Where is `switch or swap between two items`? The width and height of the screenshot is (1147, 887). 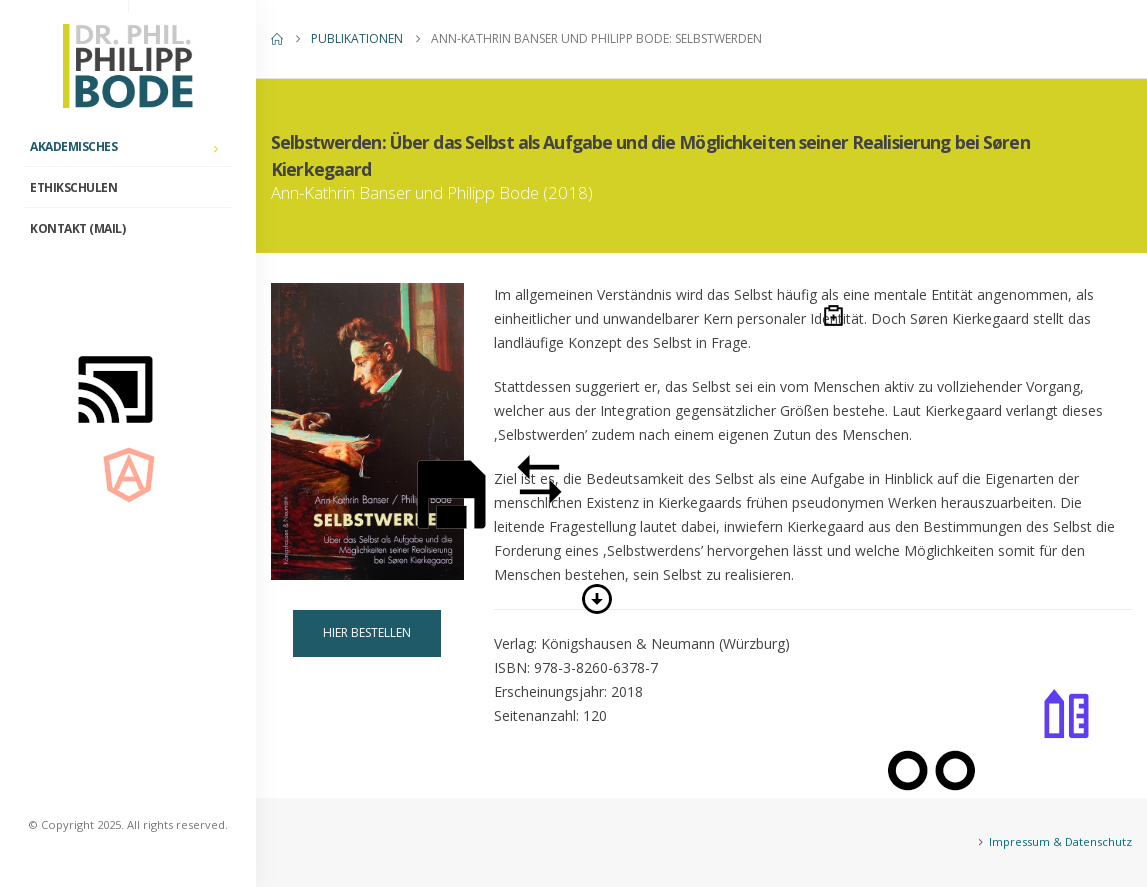 switch or swap between two items is located at coordinates (539, 479).